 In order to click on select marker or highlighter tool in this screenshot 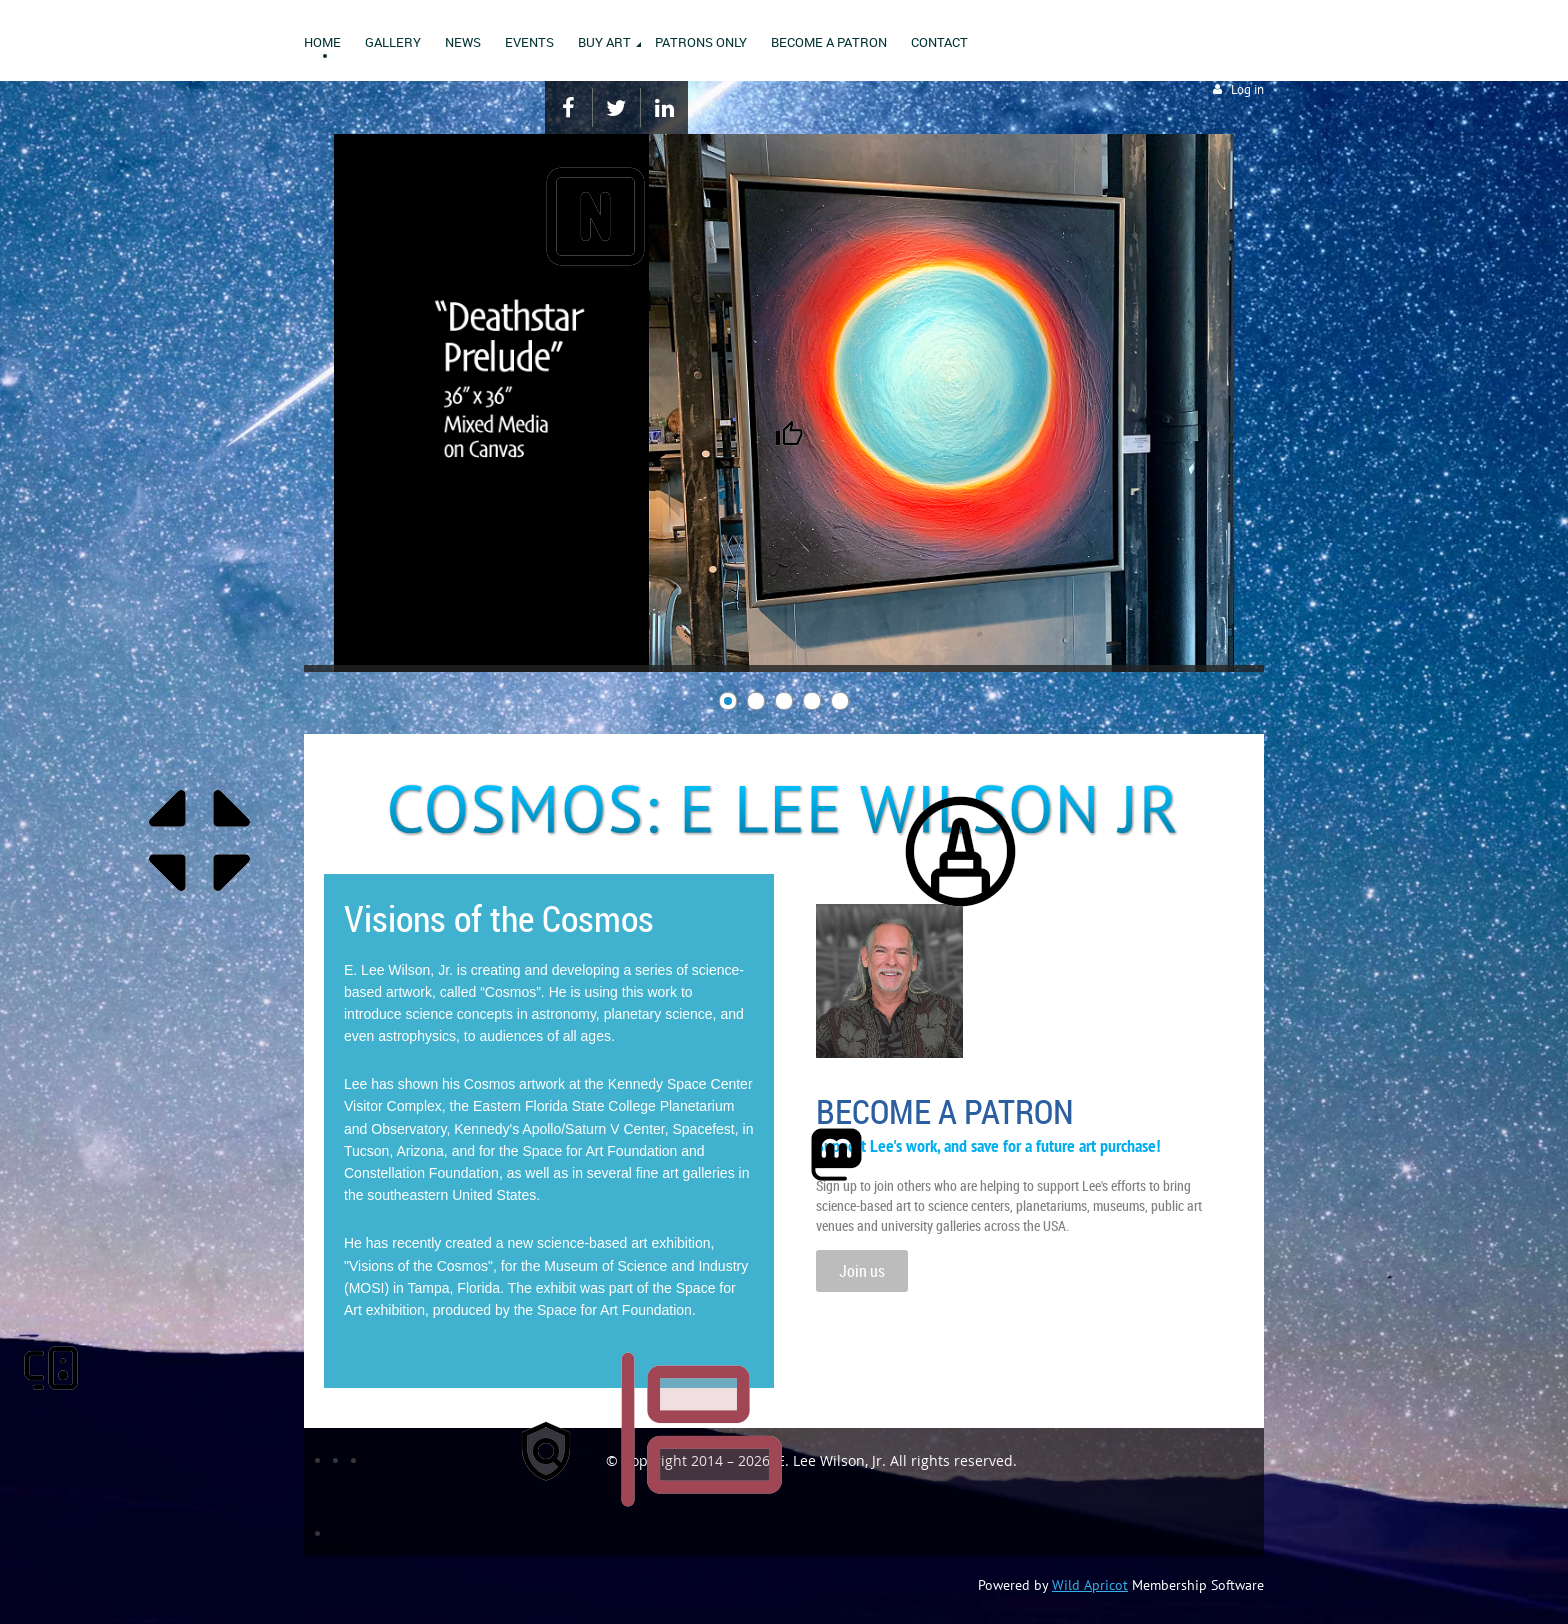, I will do `click(960, 851)`.